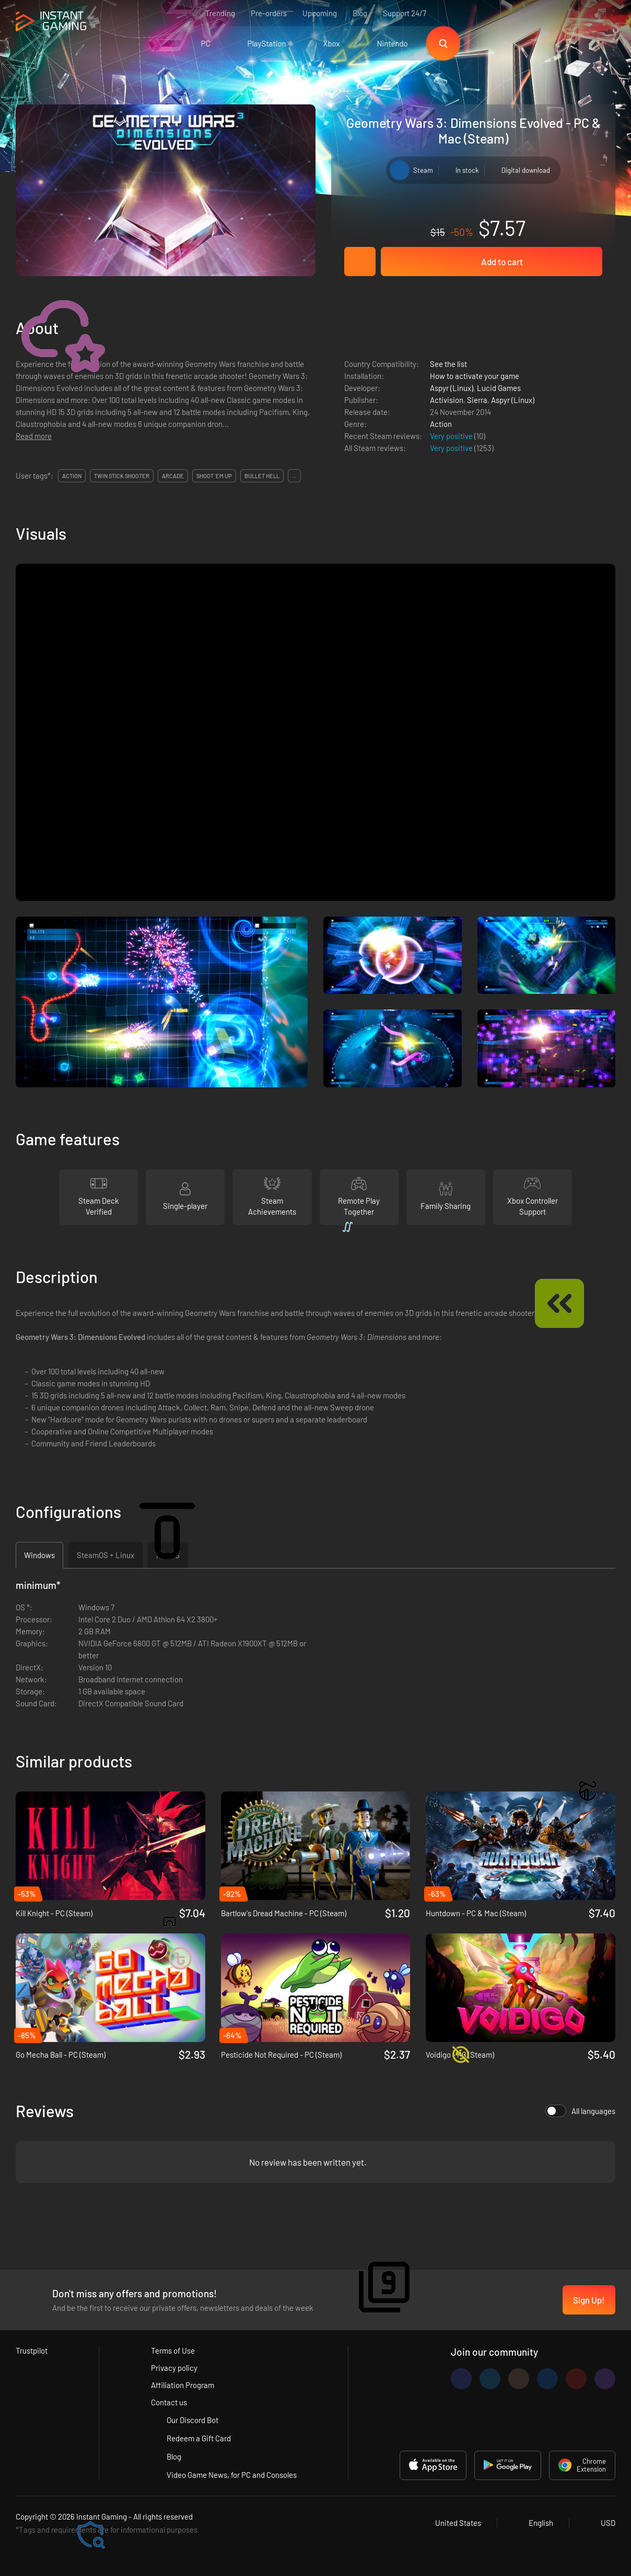 This screenshot has height=2576, width=631. Describe the element at coordinates (347, 1227) in the screenshot. I see `access integral calculus tools` at that location.